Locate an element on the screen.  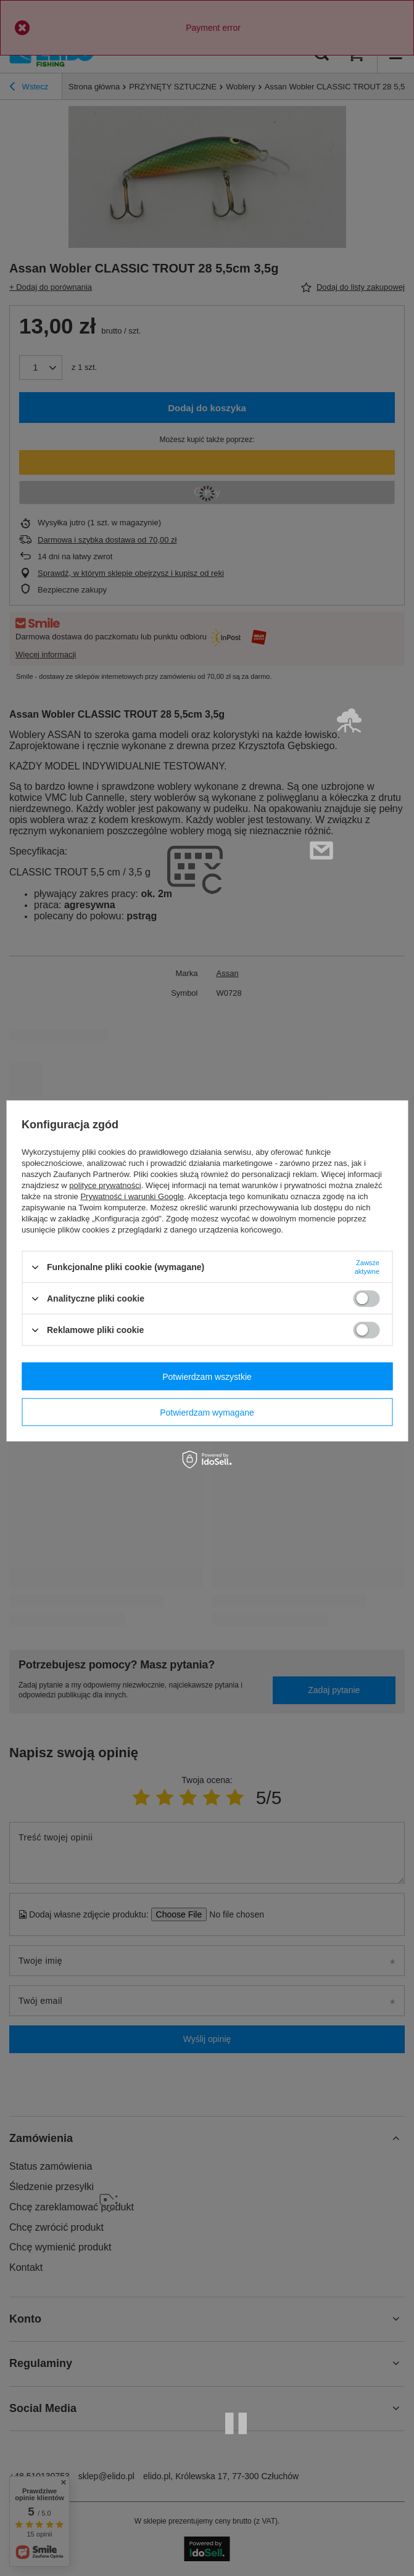
open on-screen keyboard settings is located at coordinates (195, 866).